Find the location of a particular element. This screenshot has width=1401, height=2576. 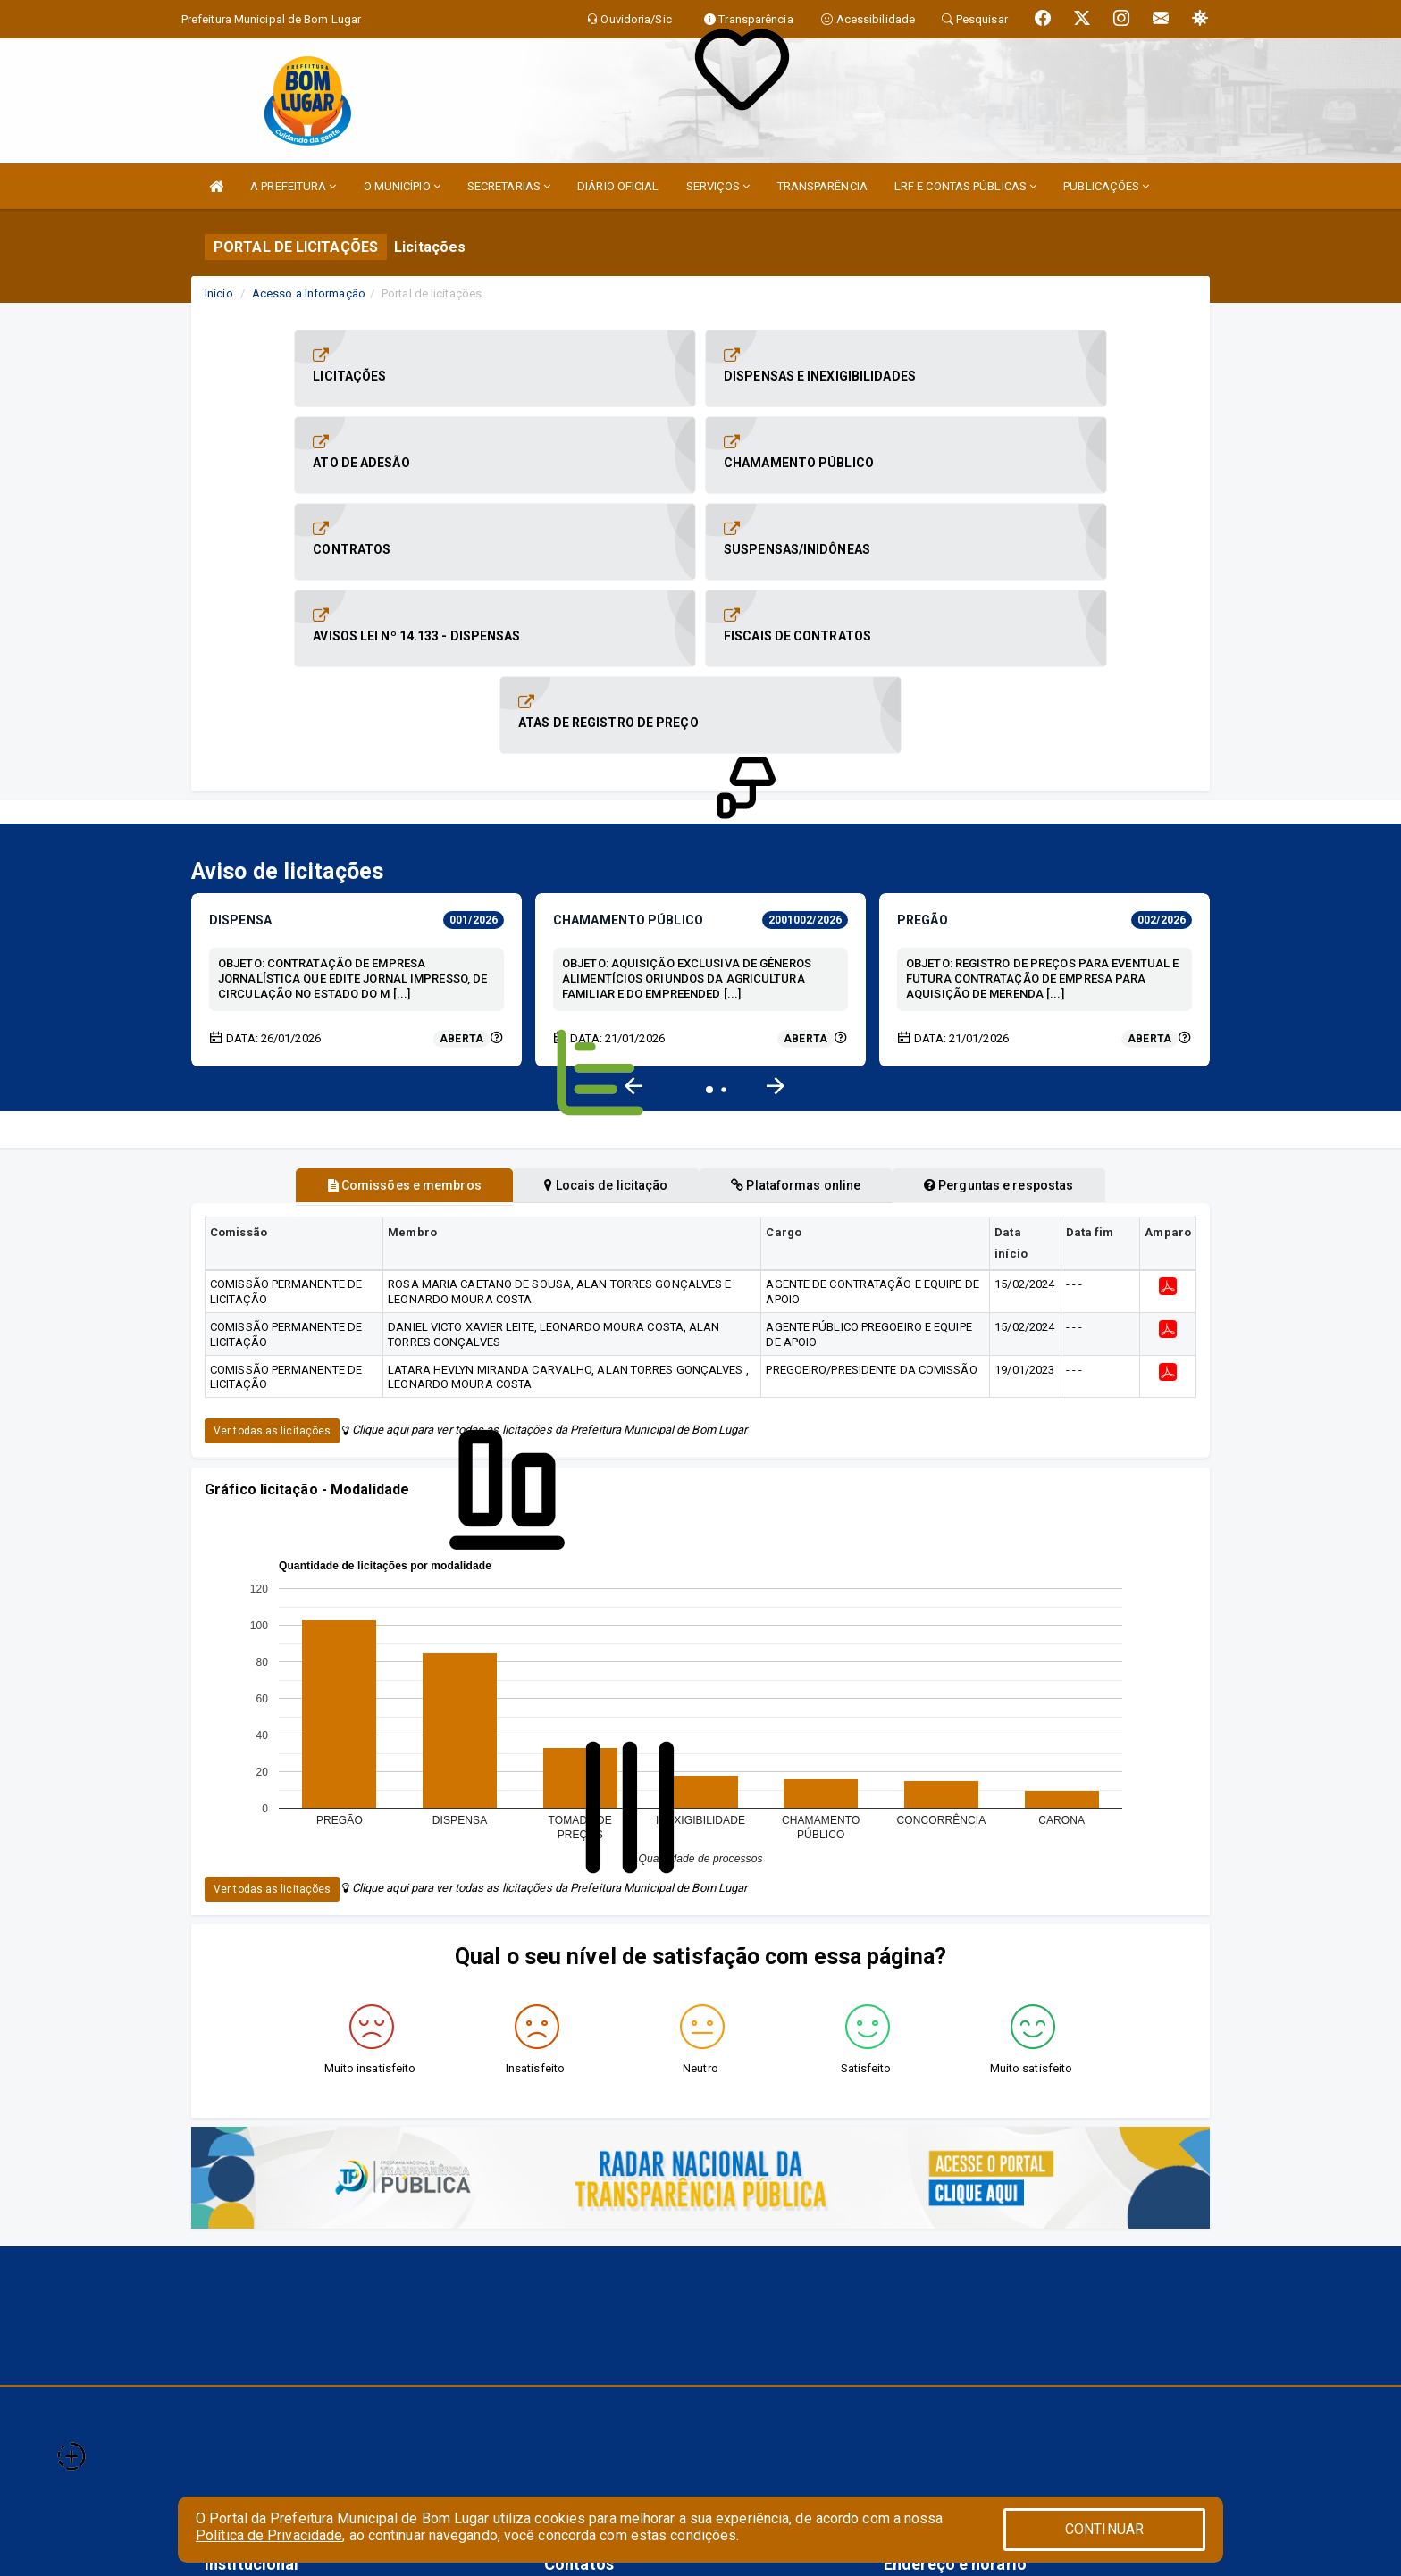

select a wall-mounted light fixture is located at coordinates (746, 786).